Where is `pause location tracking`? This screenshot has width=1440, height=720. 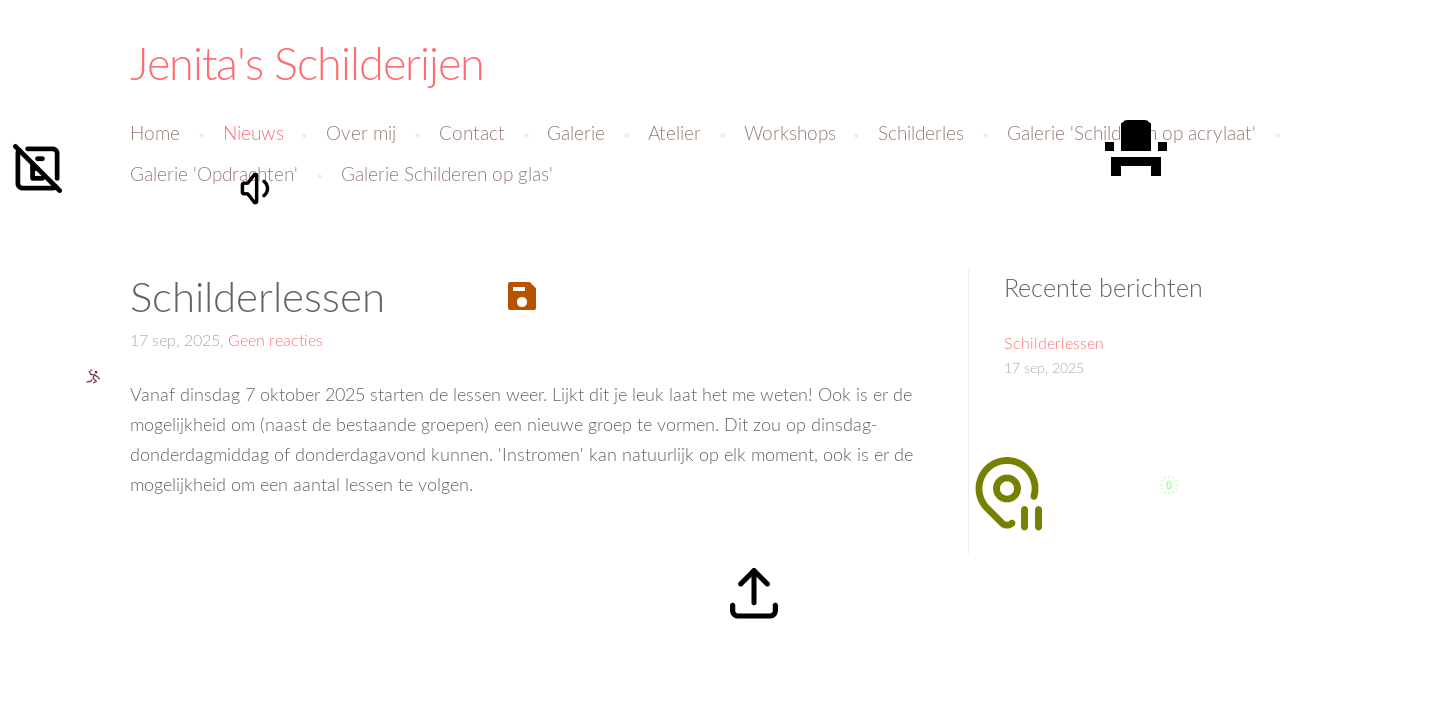
pause location tracking is located at coordinates (1007, 492).